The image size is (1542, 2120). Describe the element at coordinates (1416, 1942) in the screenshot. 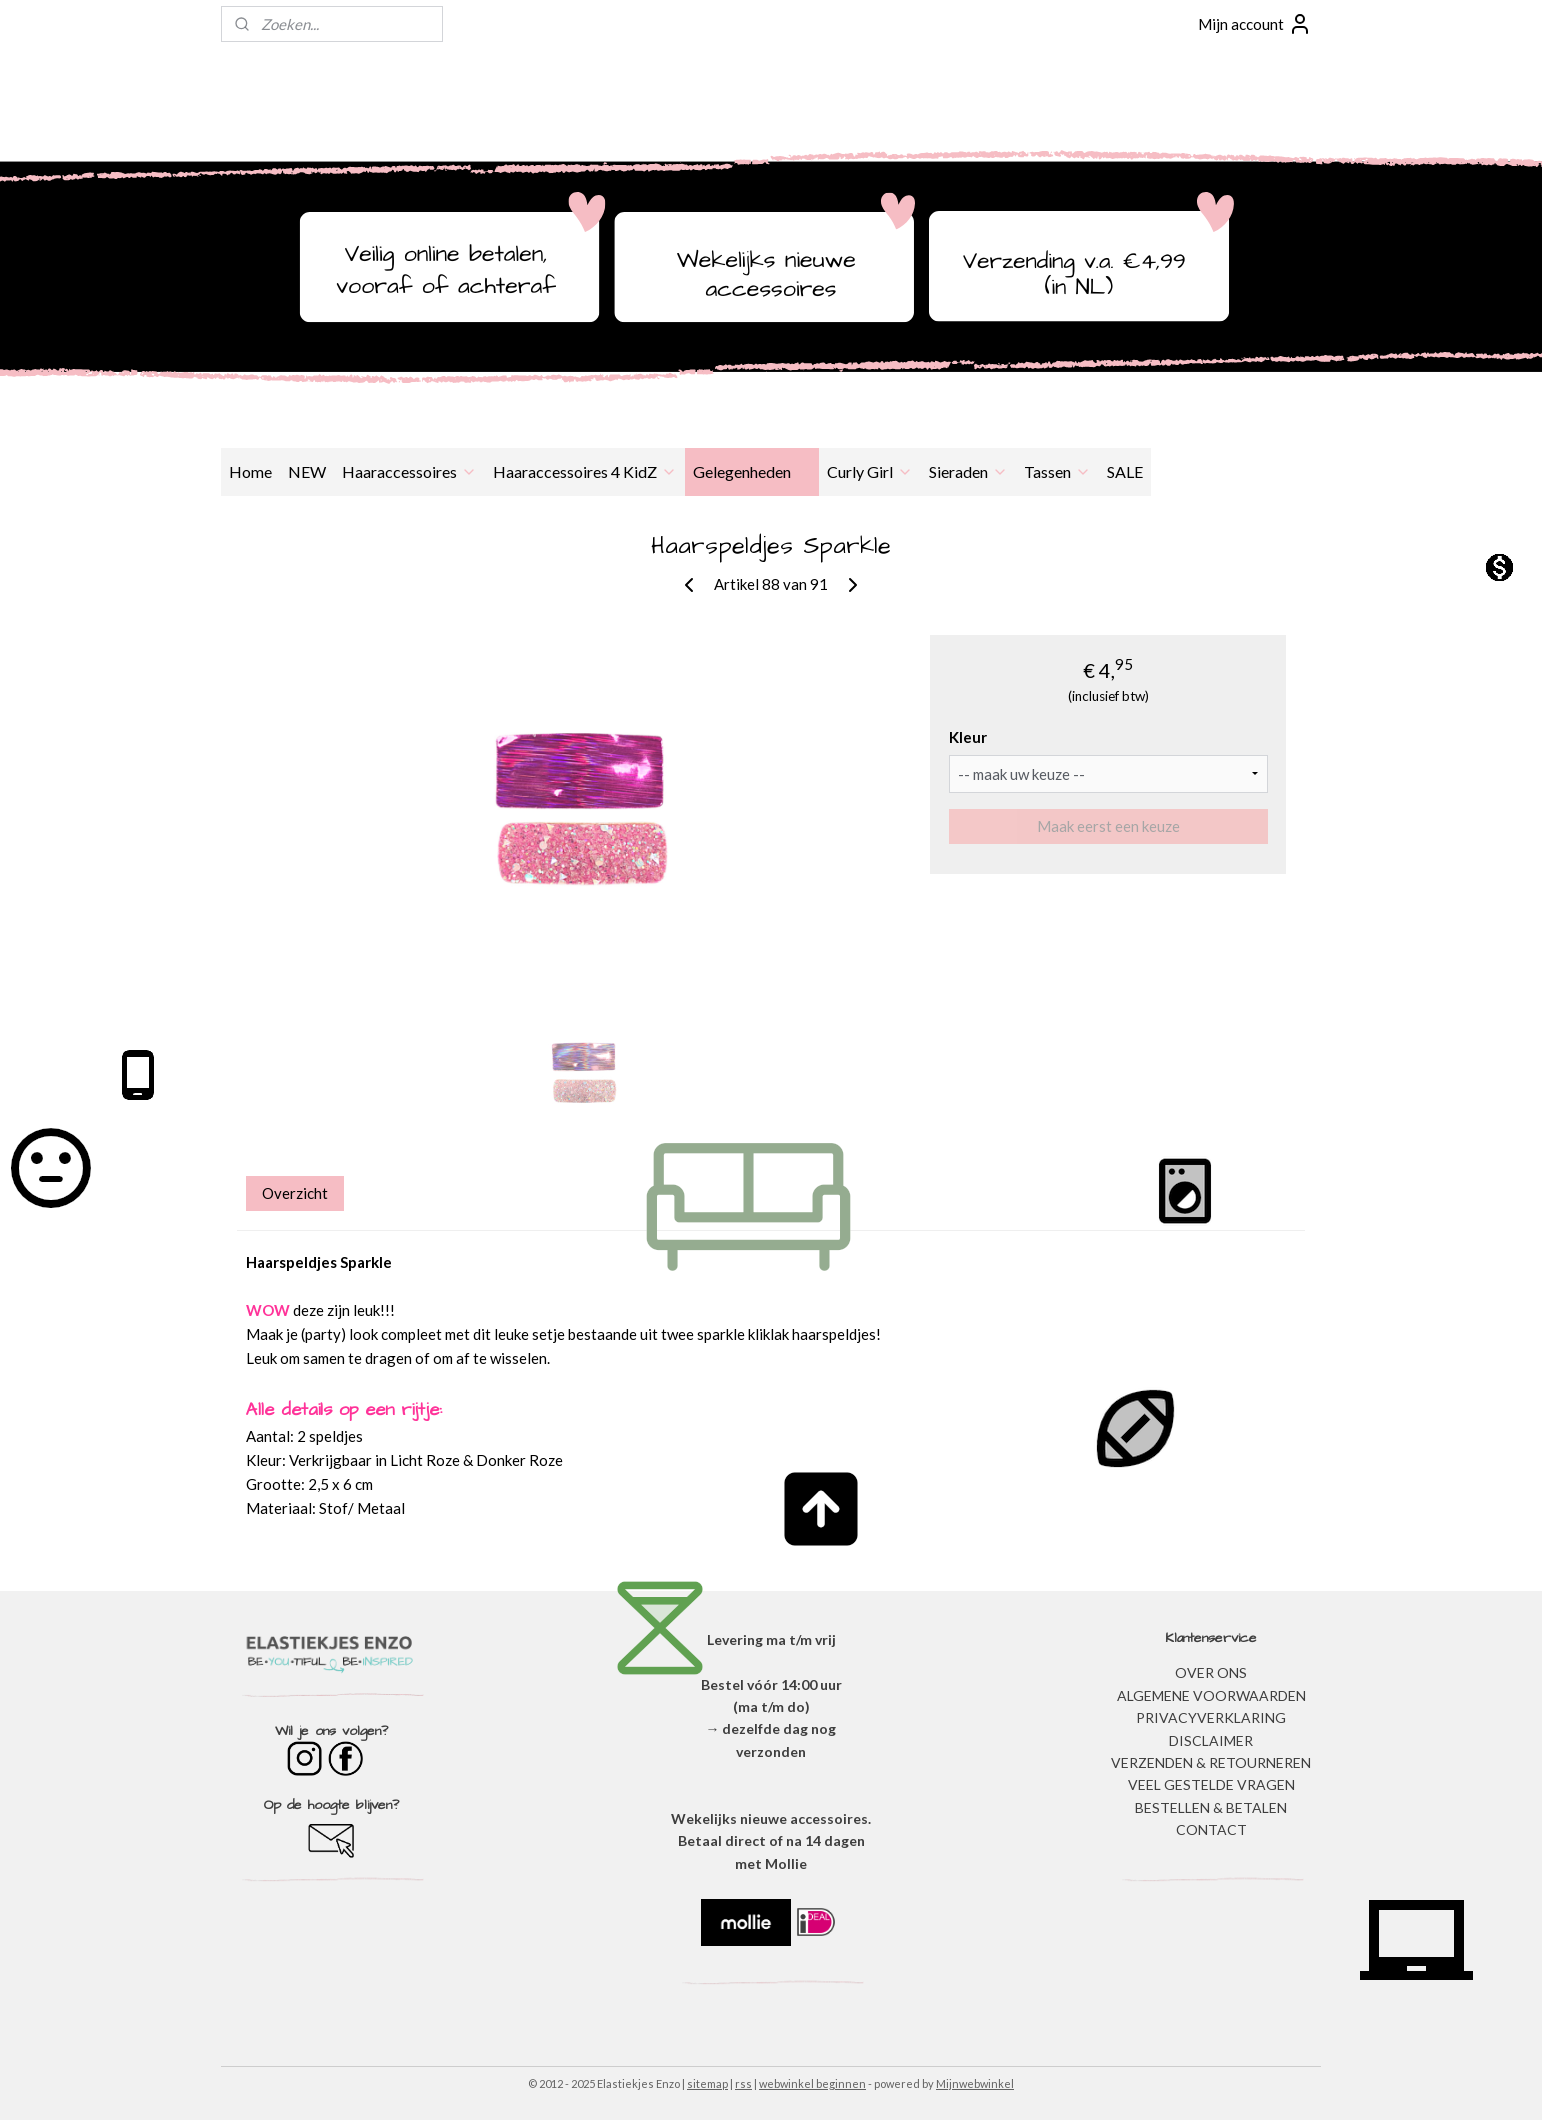

I see `access chromebook or laptop settings` at that location.